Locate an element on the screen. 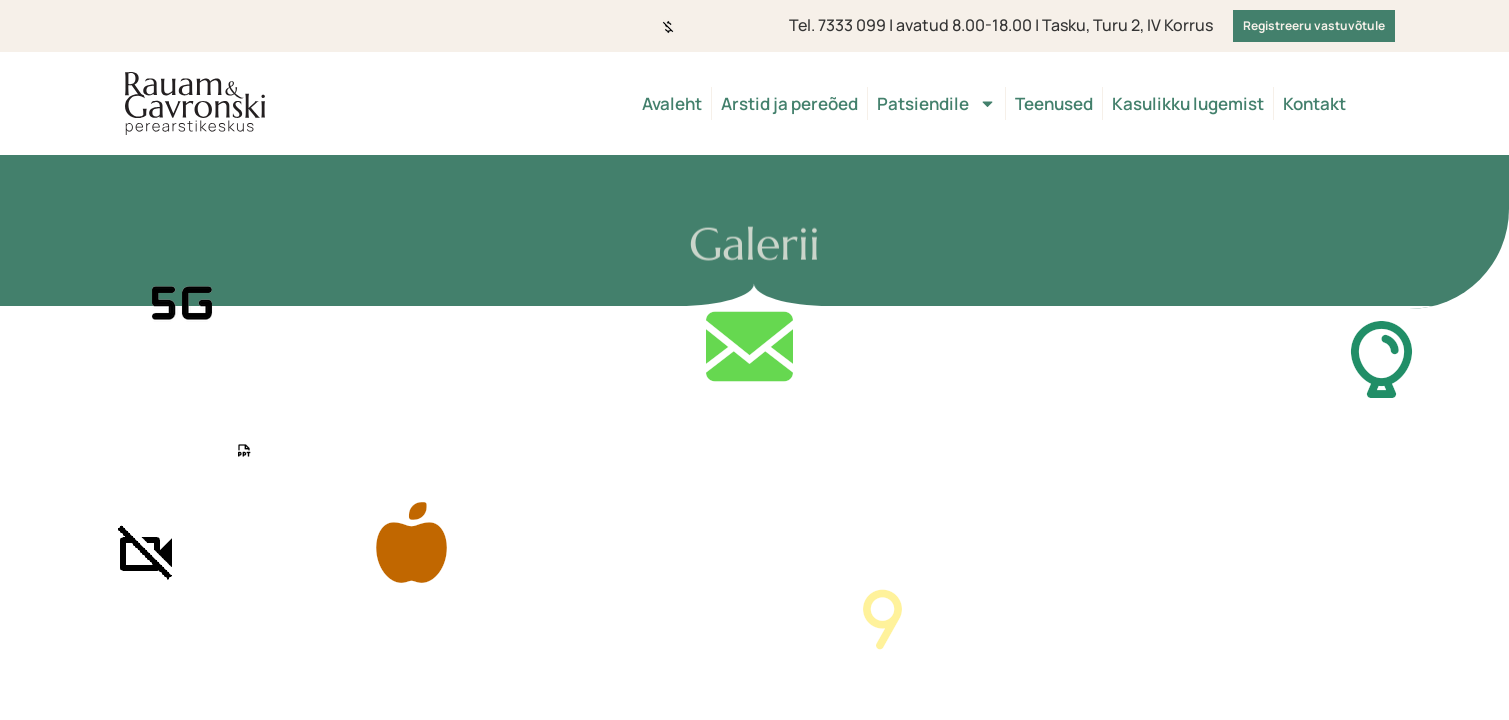  celebrate an event or milestone is located at coordinates (1381, 359).